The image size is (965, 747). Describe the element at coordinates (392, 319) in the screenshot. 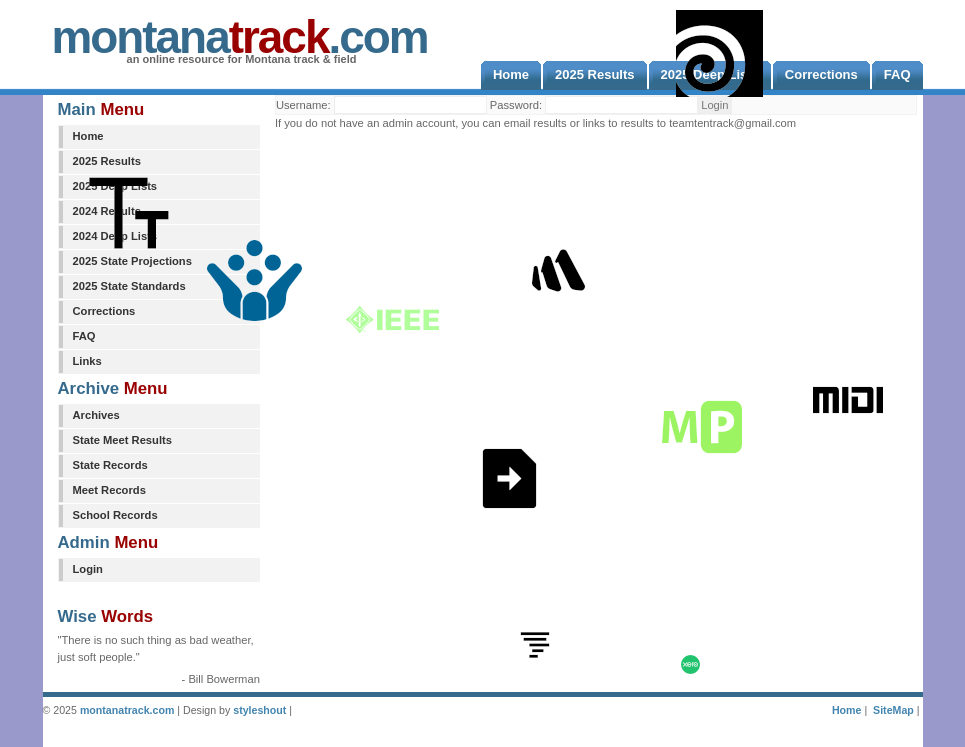

I see `IEEE organization logo` at that location.